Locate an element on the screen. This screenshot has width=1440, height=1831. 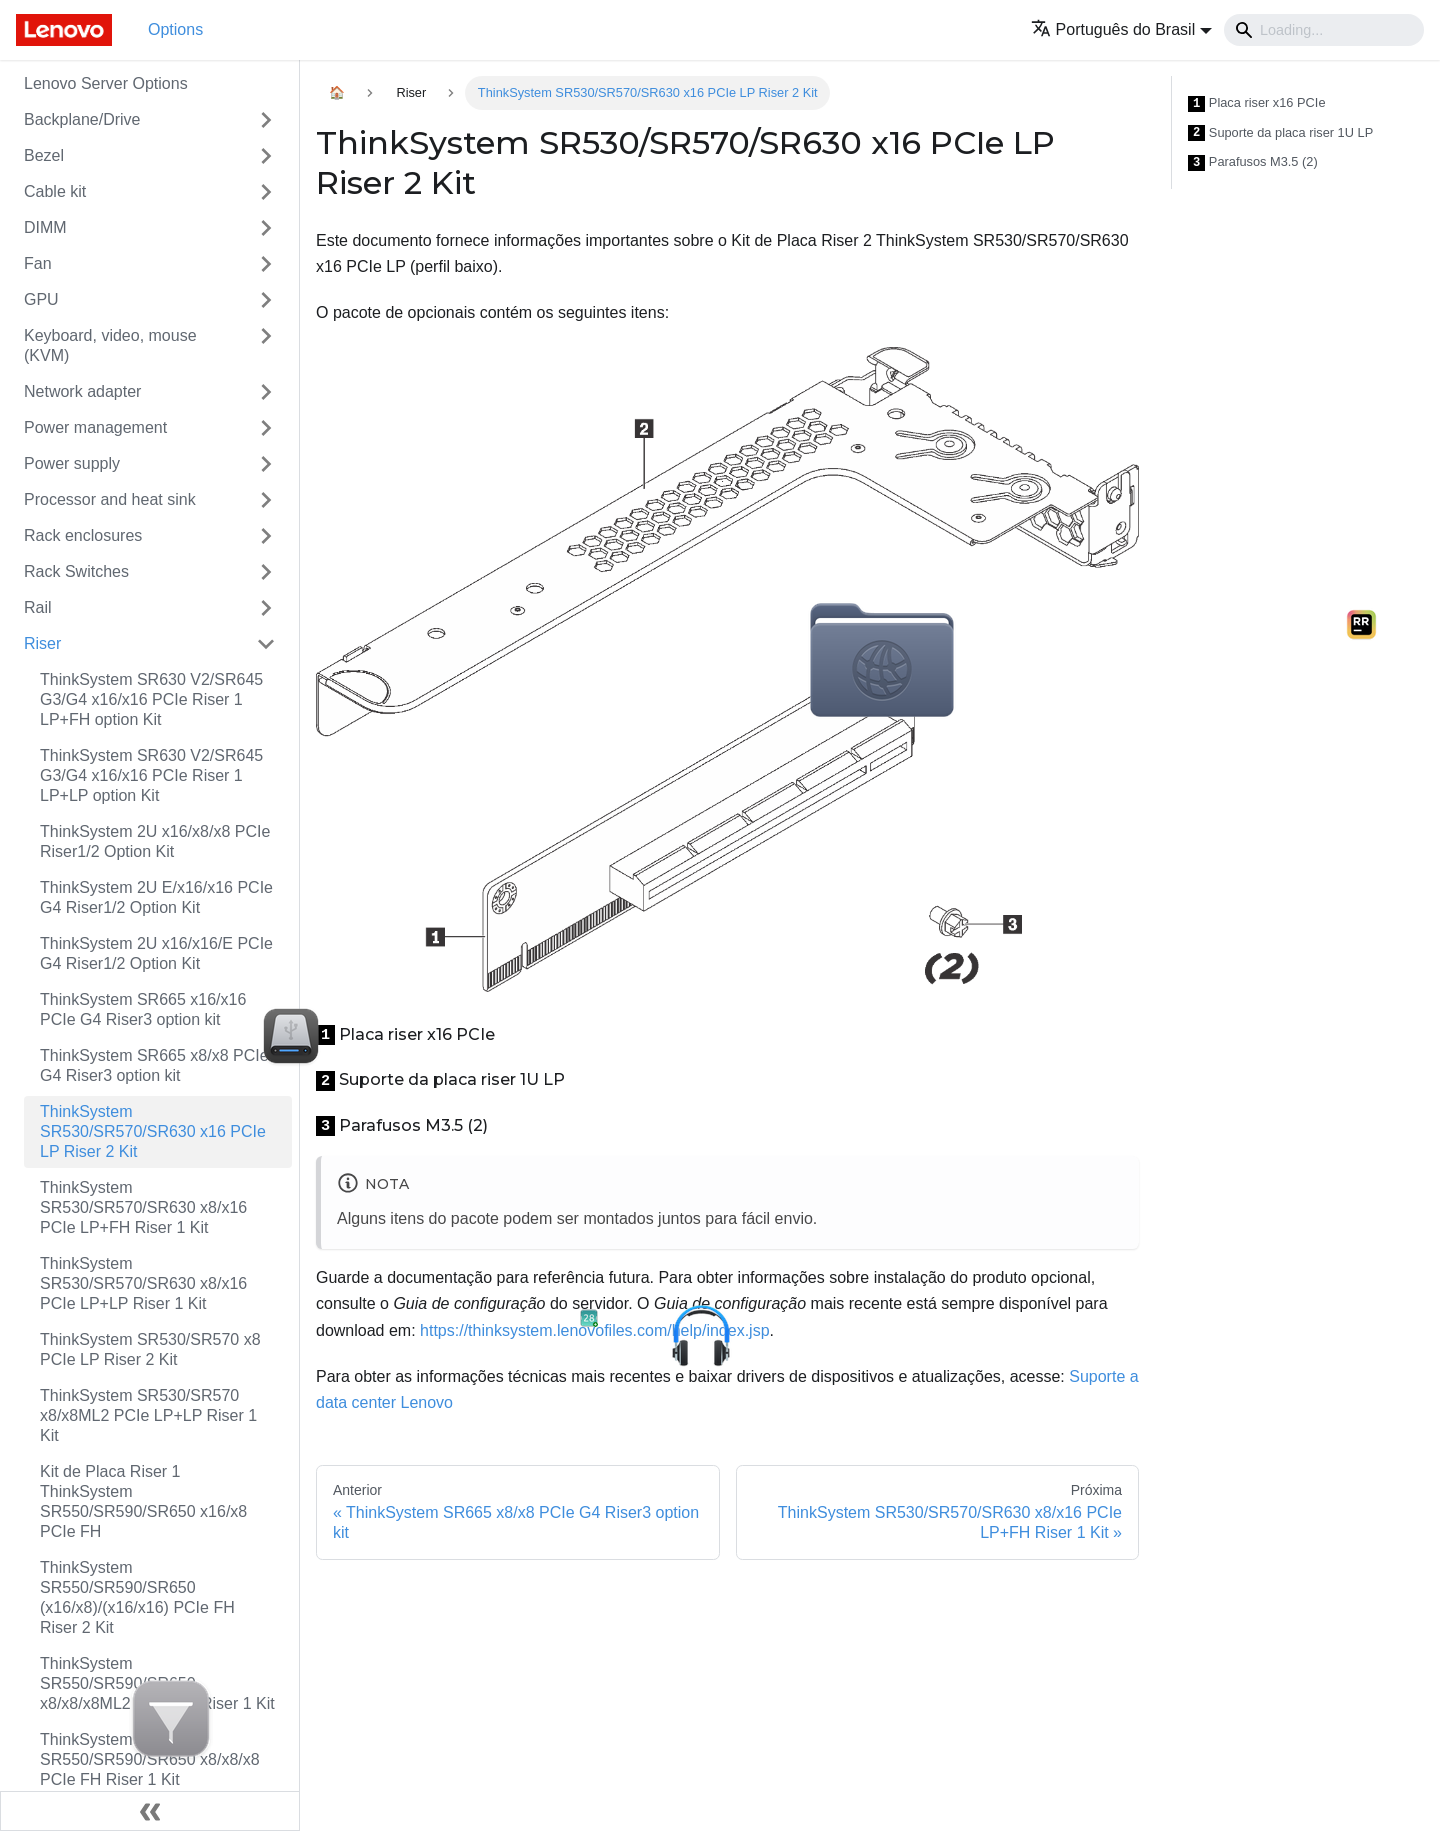
launch ventoy bootable usb creation tool is located at coordinates (291, 1036).